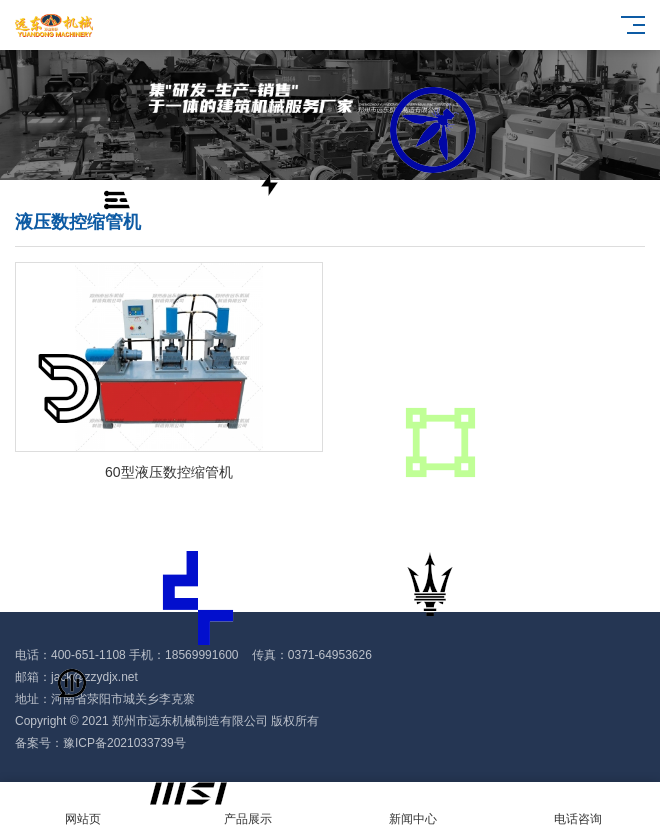 The image size is (660, 832). I want to click on OWASP (Open Web Application Security Project) logo, so click(433, 130).